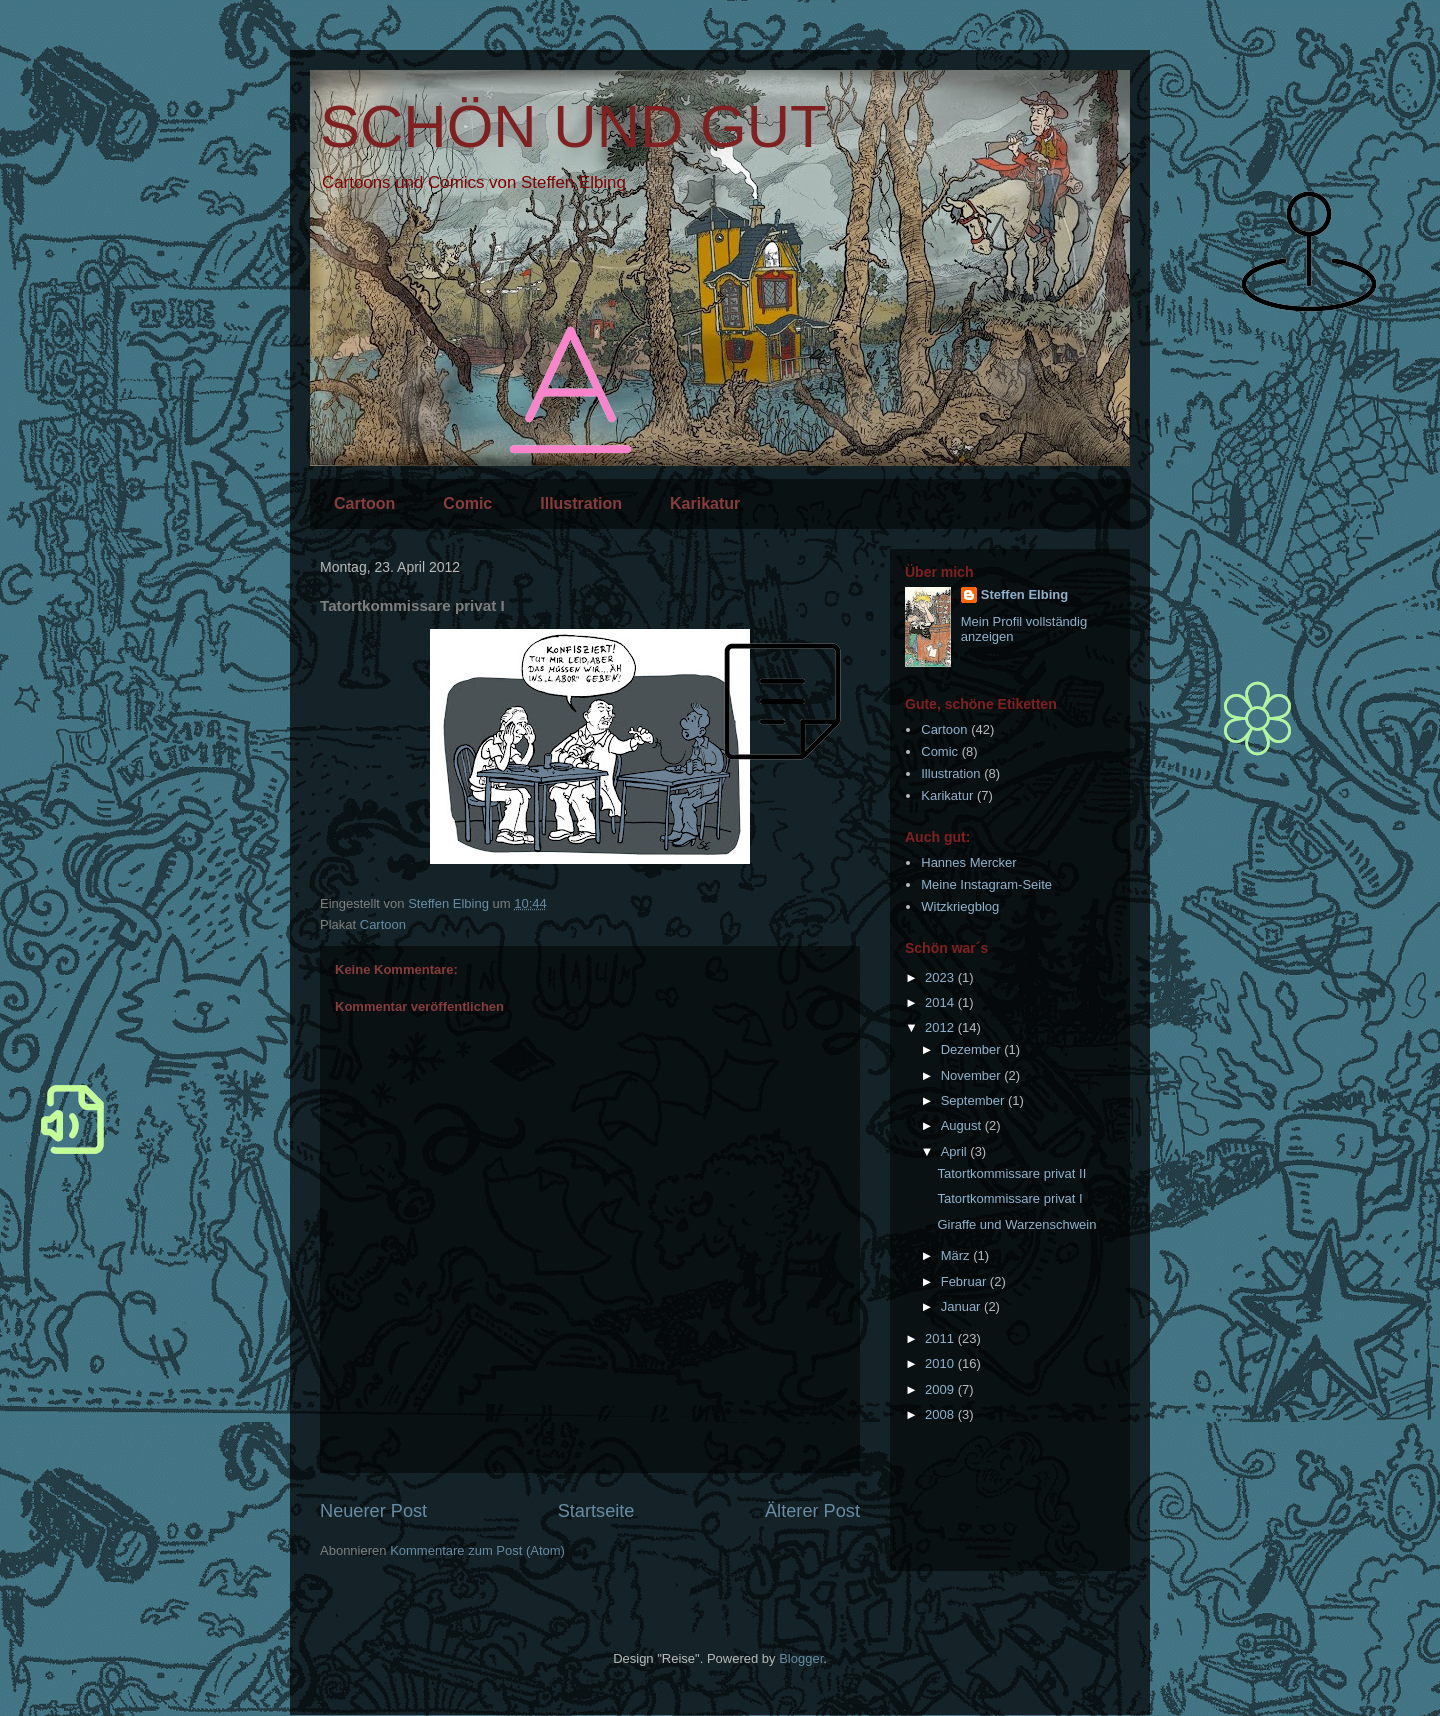 The width and height of the screenshot is (1440, 1716). Describe the element at coordinates (75, 1119) in the screenshot. I see `open audio file` at that location.